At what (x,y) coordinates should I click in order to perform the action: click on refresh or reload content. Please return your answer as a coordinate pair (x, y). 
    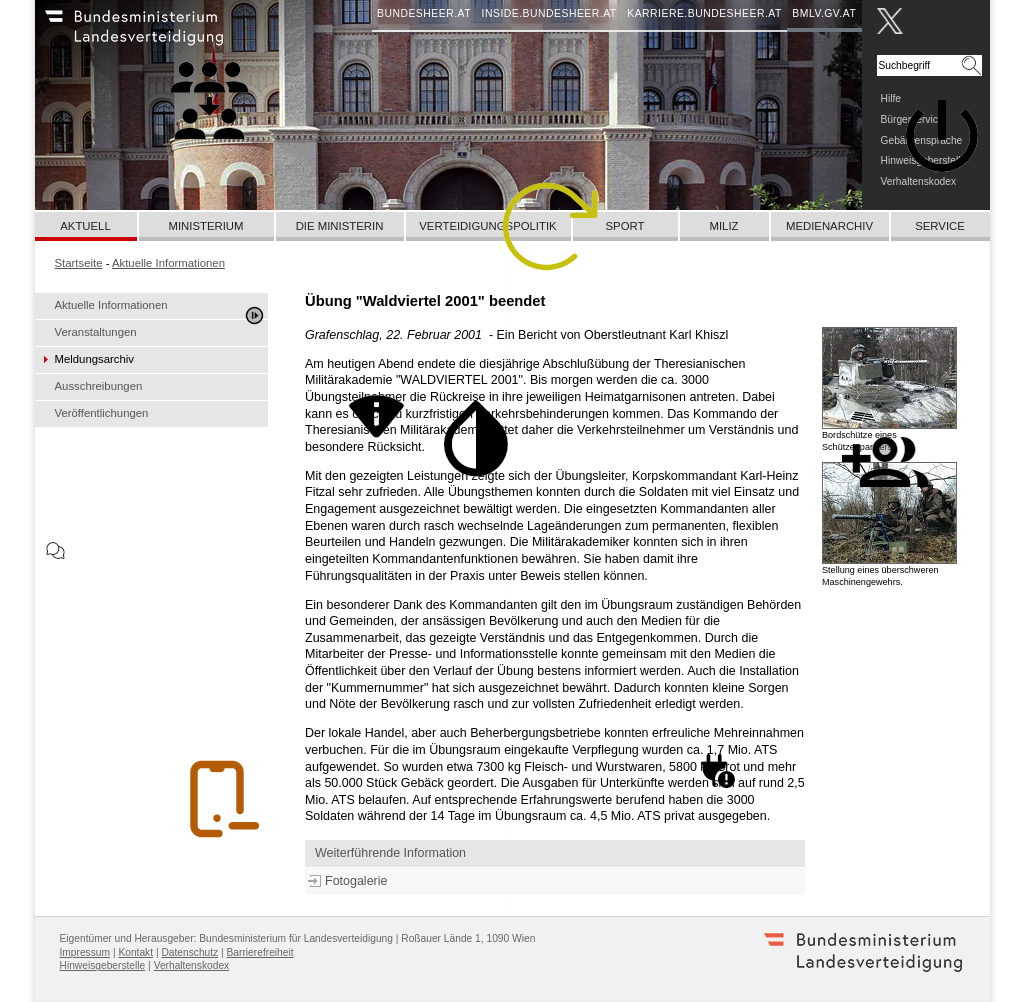
    Looking at the image, I should click on (546, 226).